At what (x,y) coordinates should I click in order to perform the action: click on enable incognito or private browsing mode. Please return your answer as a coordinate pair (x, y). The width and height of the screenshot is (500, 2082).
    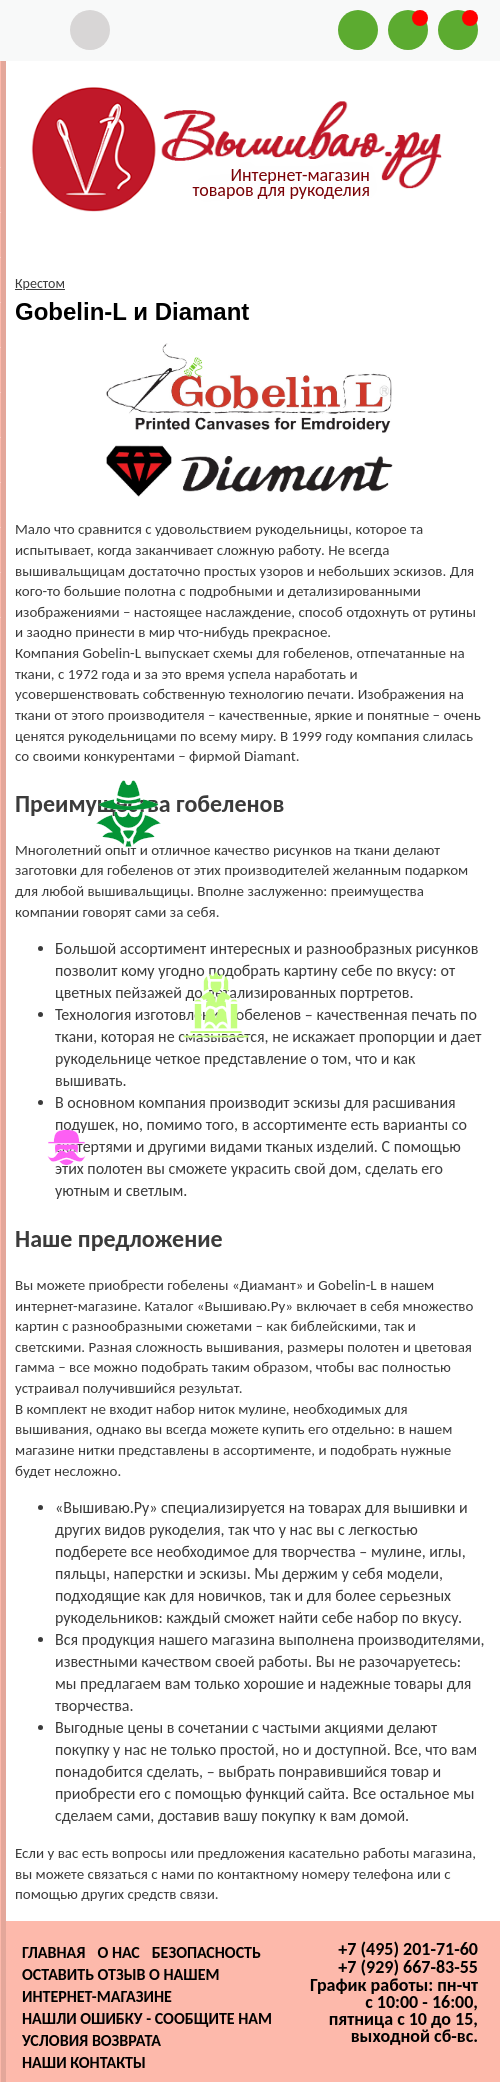
    Looking at the image, I should click on (128, 813).